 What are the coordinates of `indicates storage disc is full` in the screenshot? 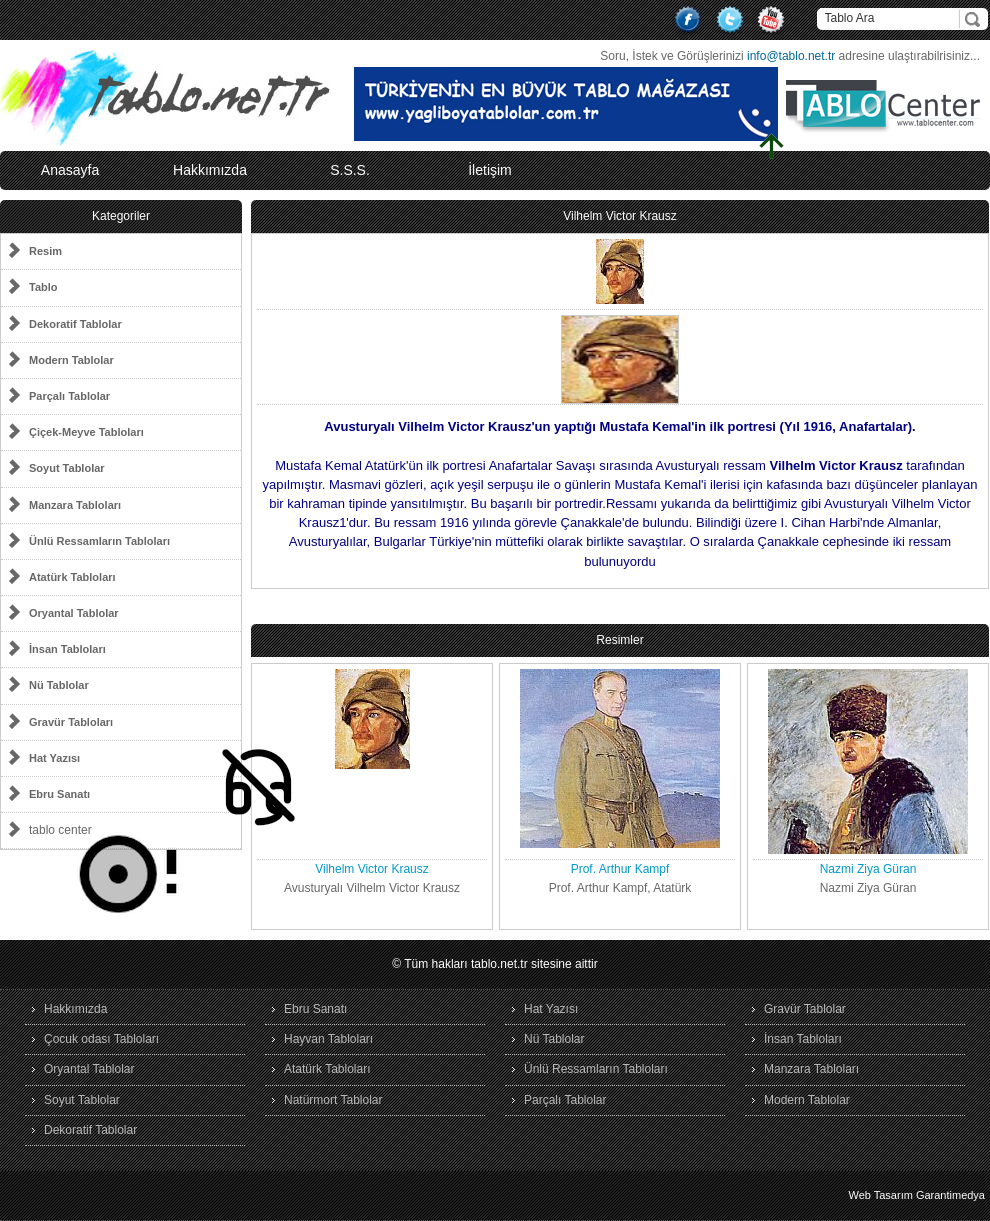 It's located at (128, 874).